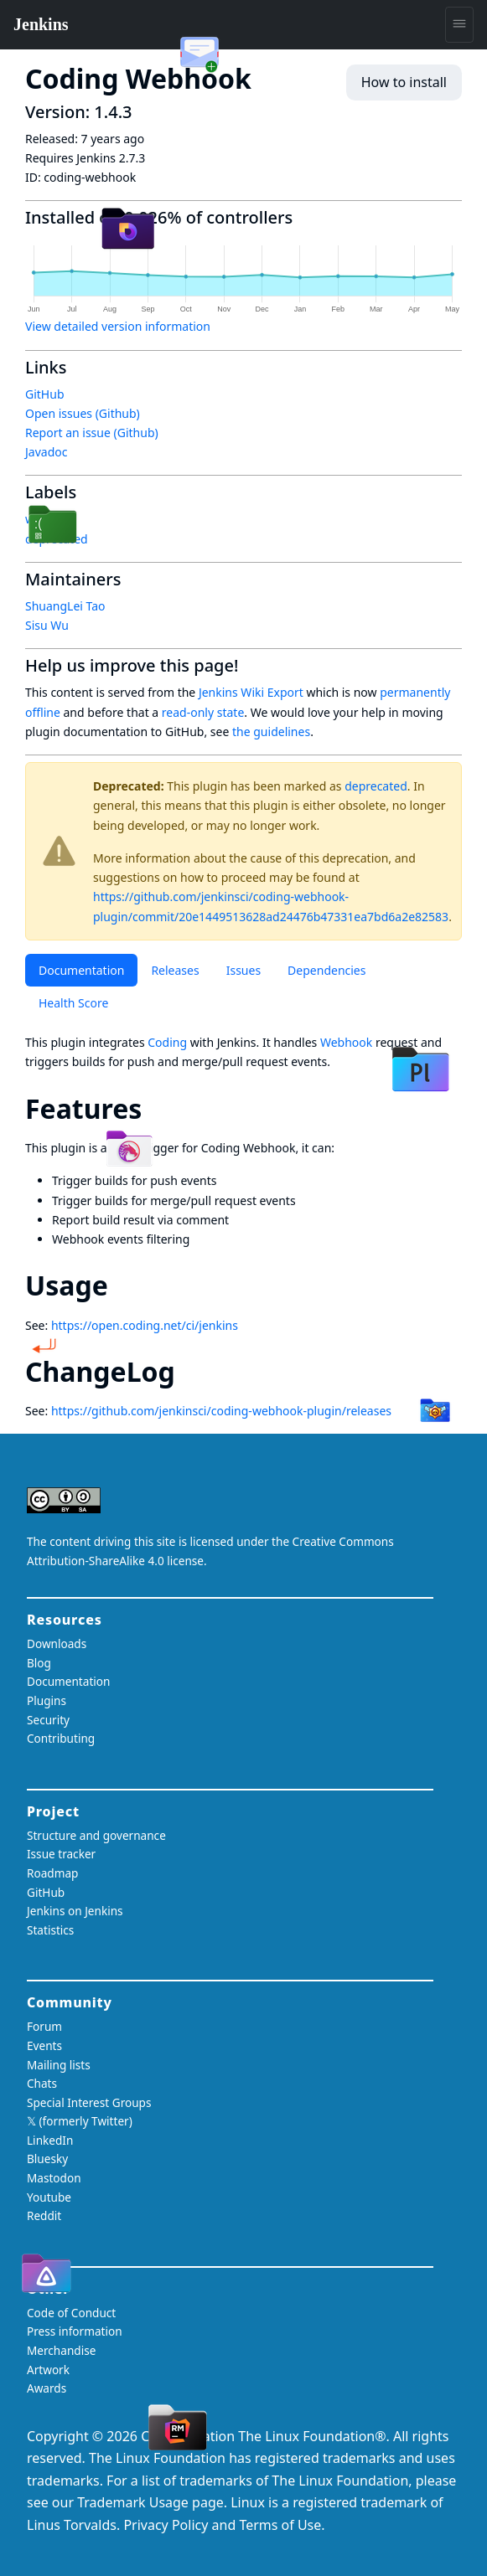 This screenshot has height=2576, width=487. What do you see at coordinates (127, 229) in the screenshot?
I see `open wondershare pixstudio project folder` at bounding box center [127, 229].